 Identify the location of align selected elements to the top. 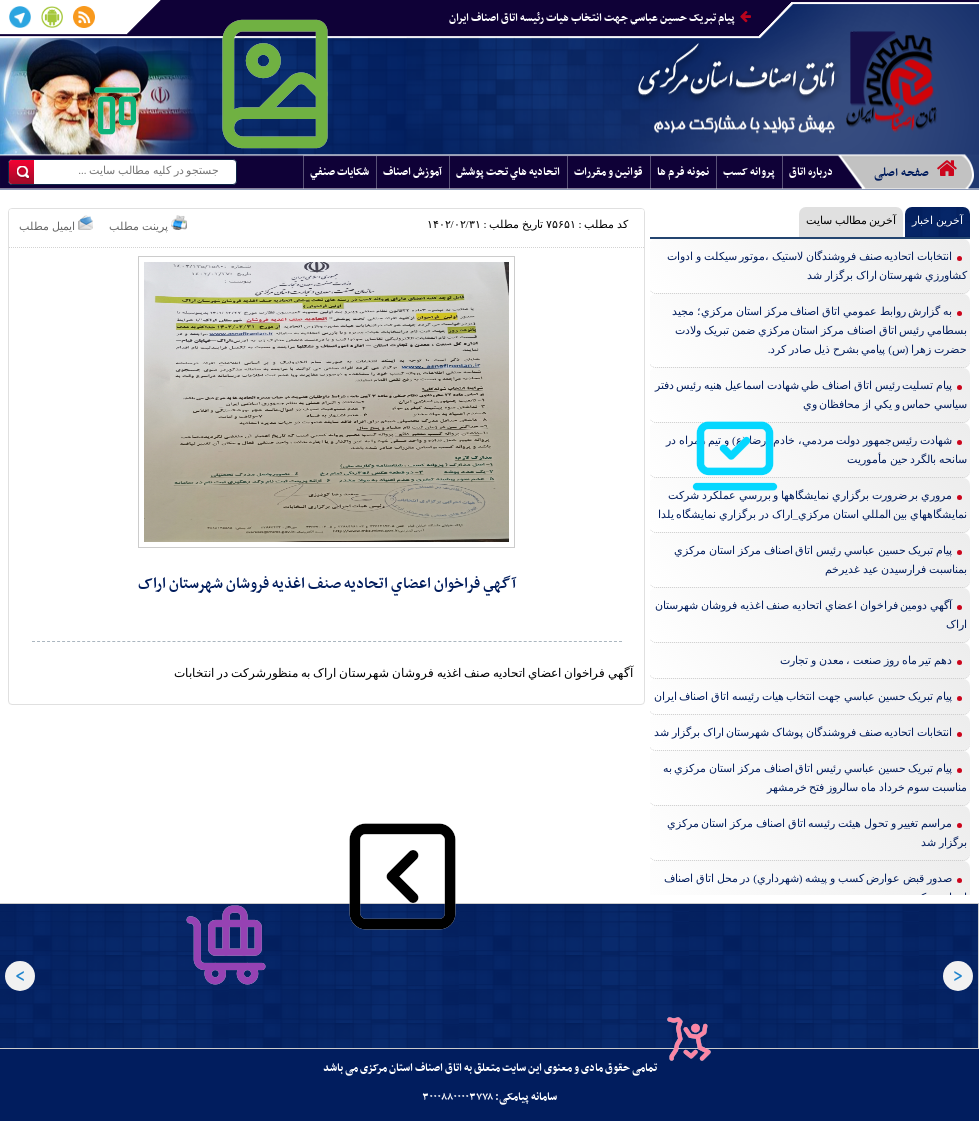
(117, 110).